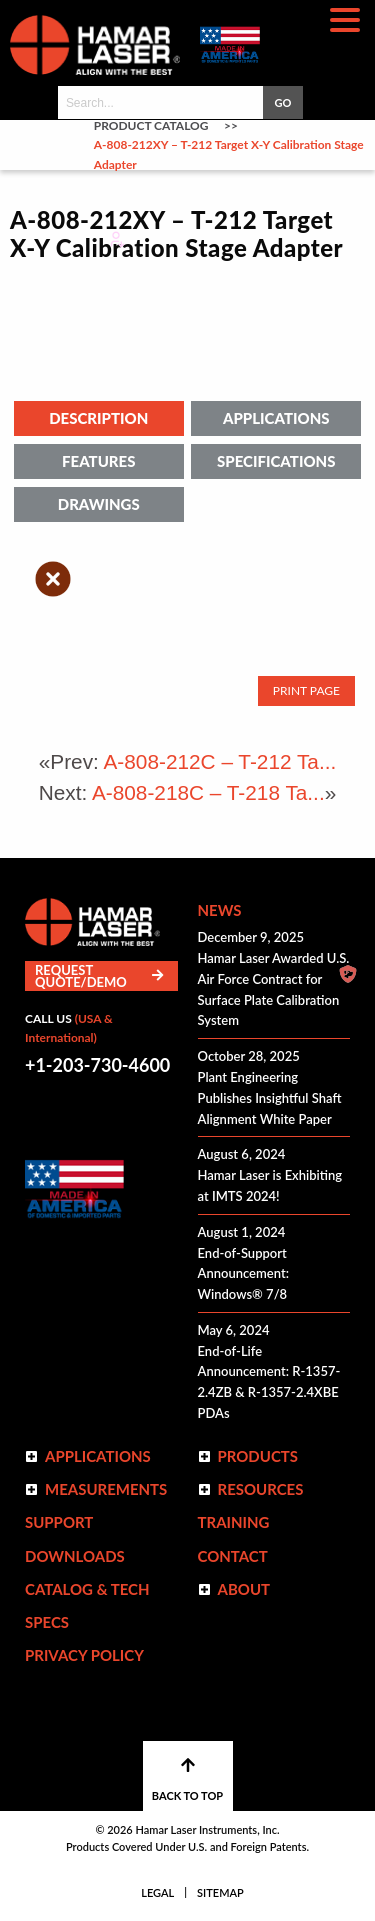 Image resolution: width=375 pixels, height=1921 pixels. What do you see at coordinates (116, 239) in the screenshot?
I see `demote a user's role or permissions` at bounding box center [116, 239].